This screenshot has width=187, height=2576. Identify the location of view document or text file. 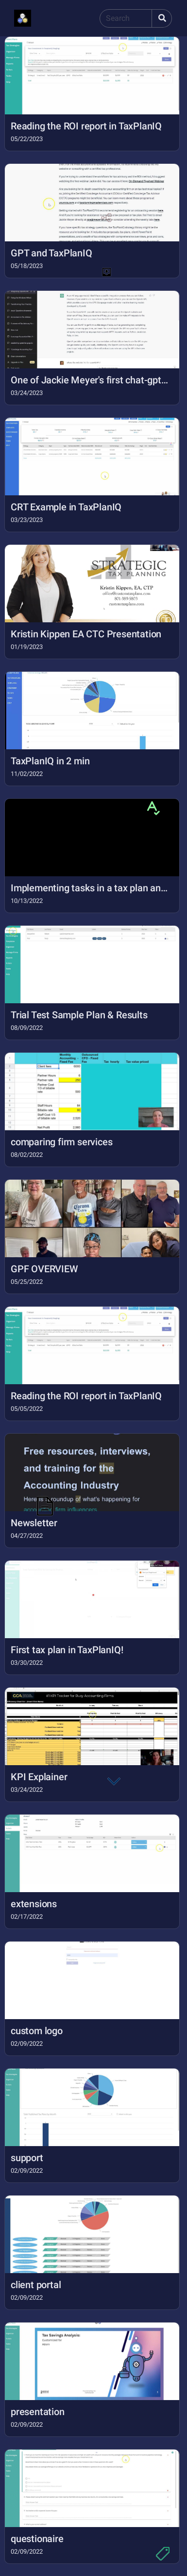
(45, 1506).